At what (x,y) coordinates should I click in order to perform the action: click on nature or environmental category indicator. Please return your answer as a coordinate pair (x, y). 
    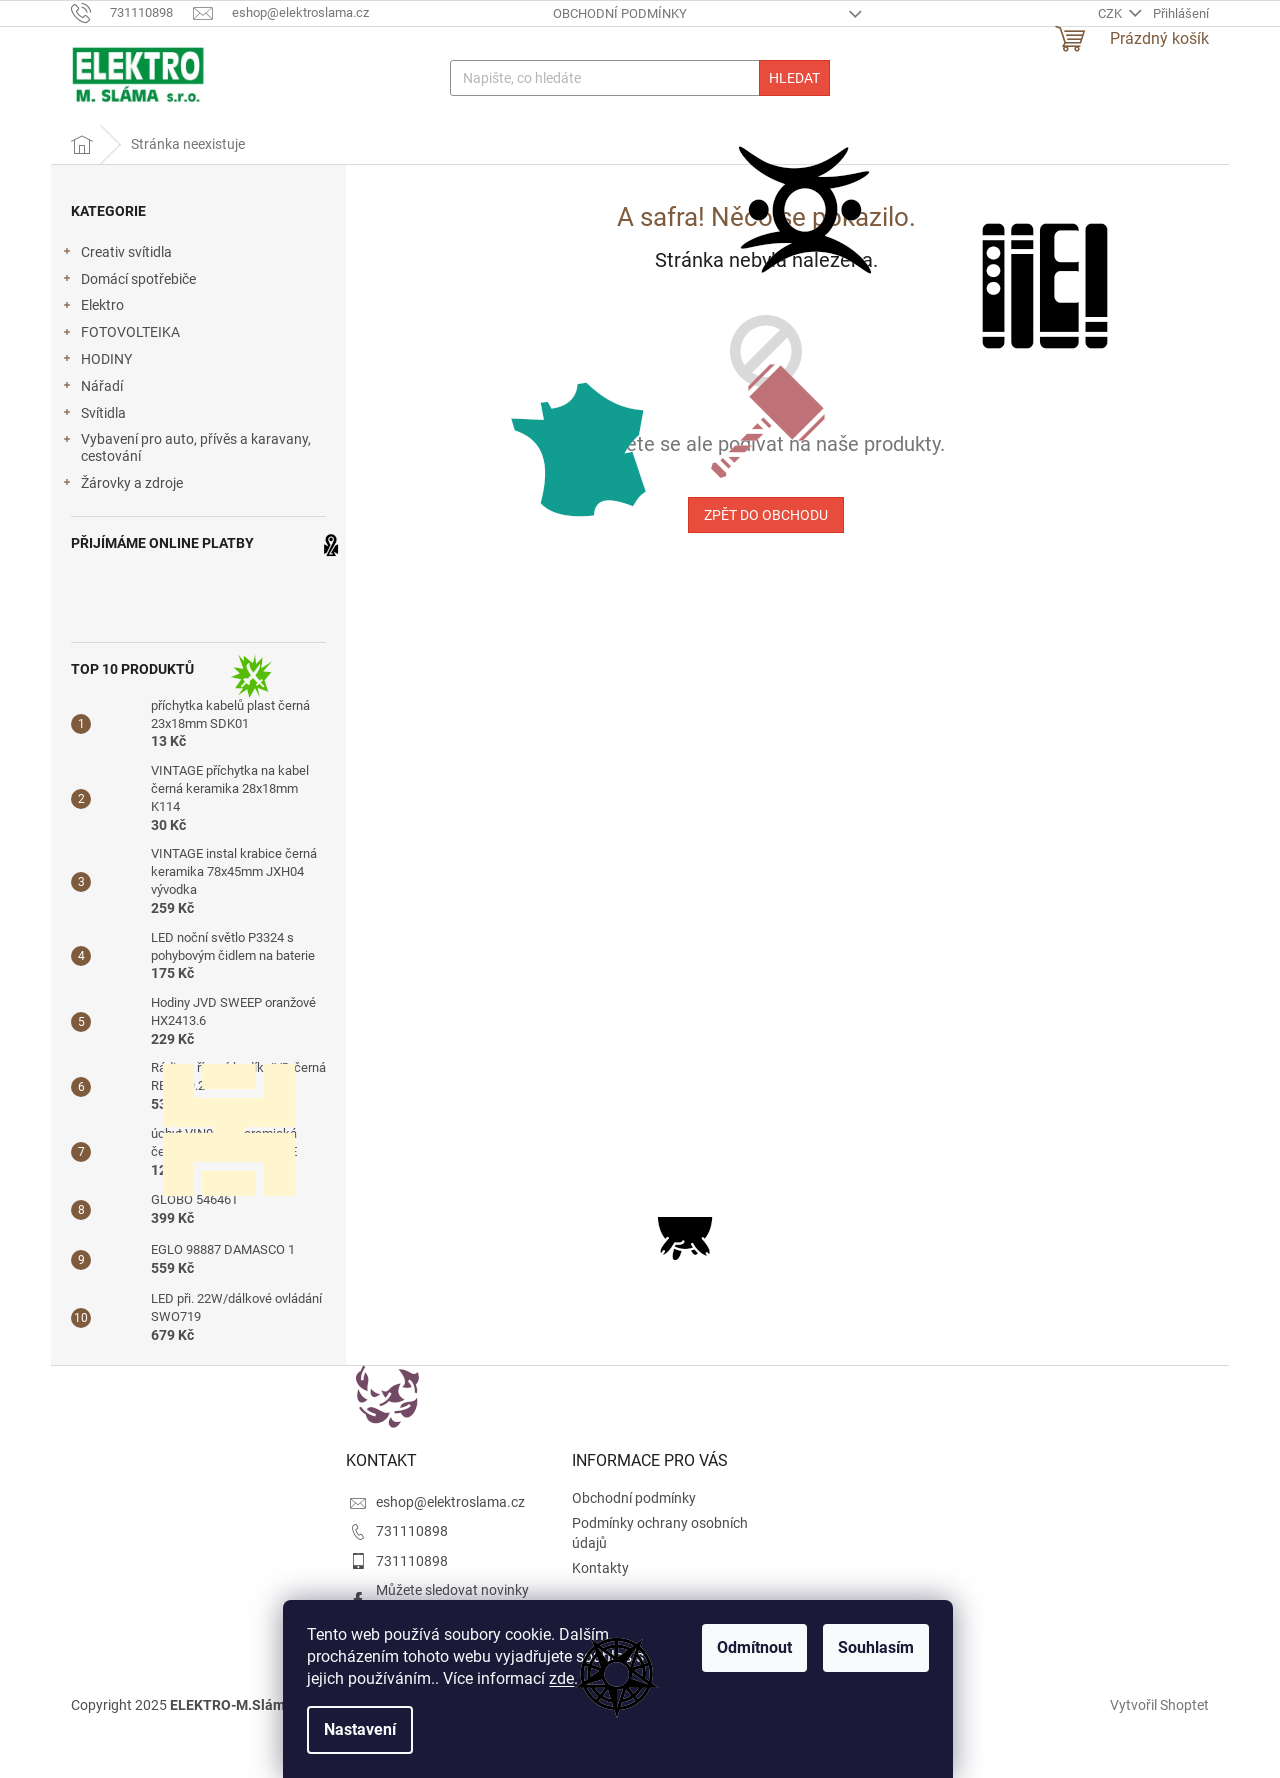
    Looking at the image, I should click on (387, 1396).